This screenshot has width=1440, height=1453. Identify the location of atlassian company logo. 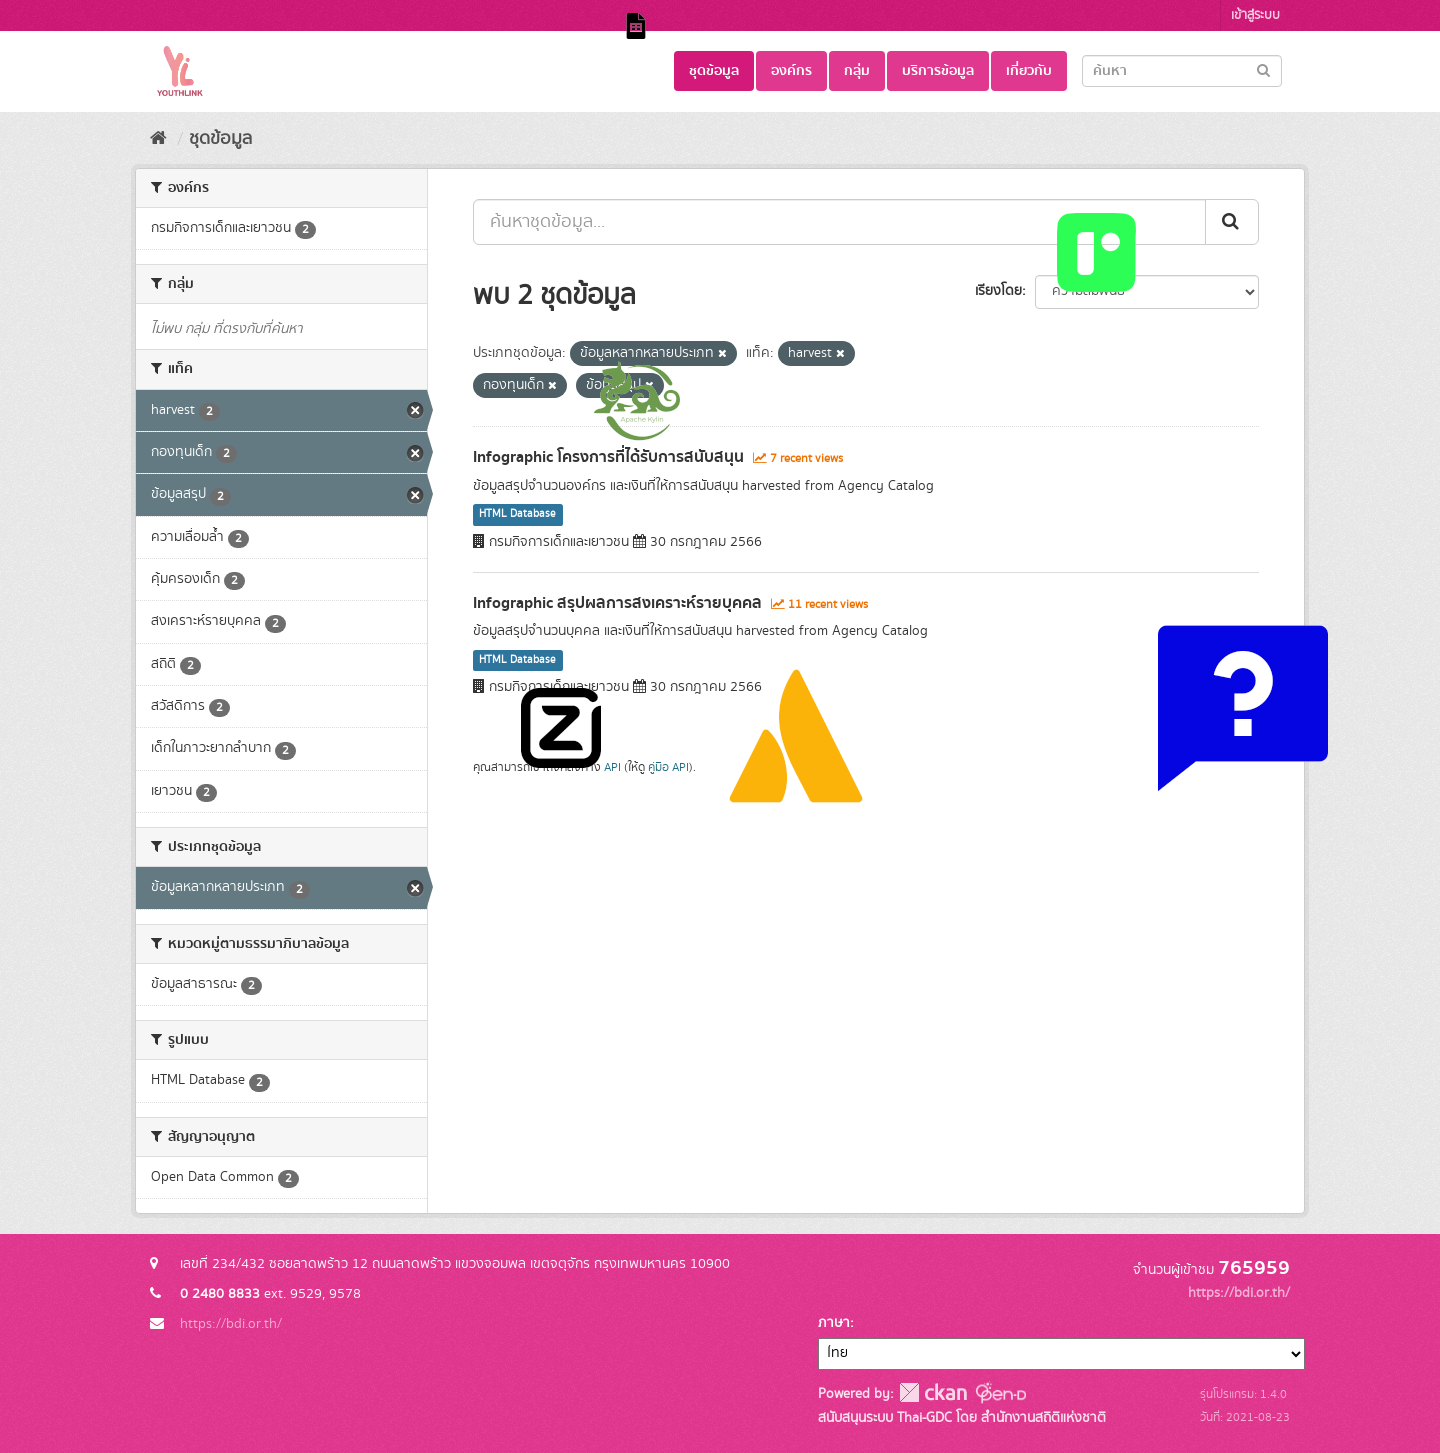
(796, 736).